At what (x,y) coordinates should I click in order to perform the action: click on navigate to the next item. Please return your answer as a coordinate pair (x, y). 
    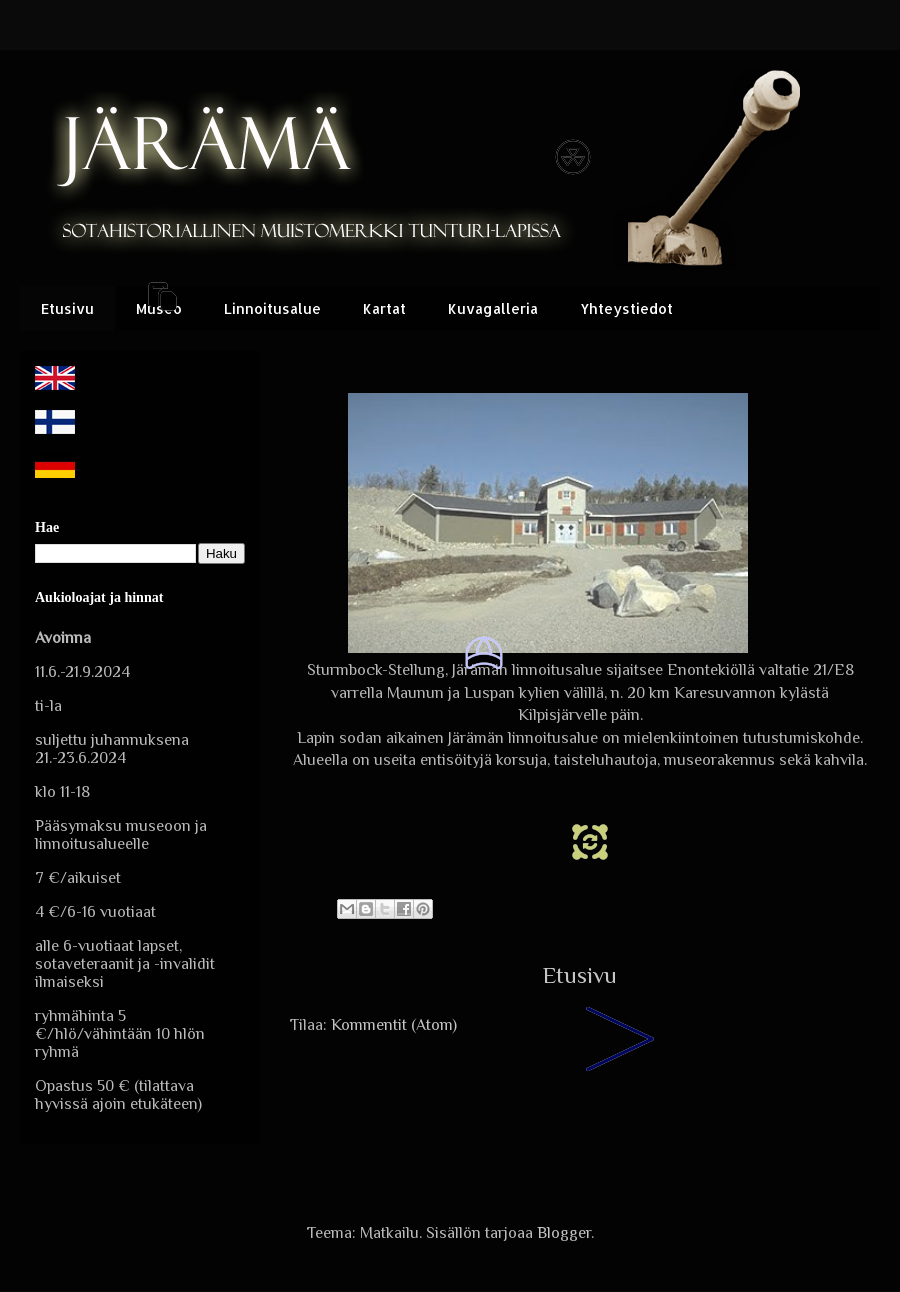
    Looking at the image, I should click on (615, 1039).